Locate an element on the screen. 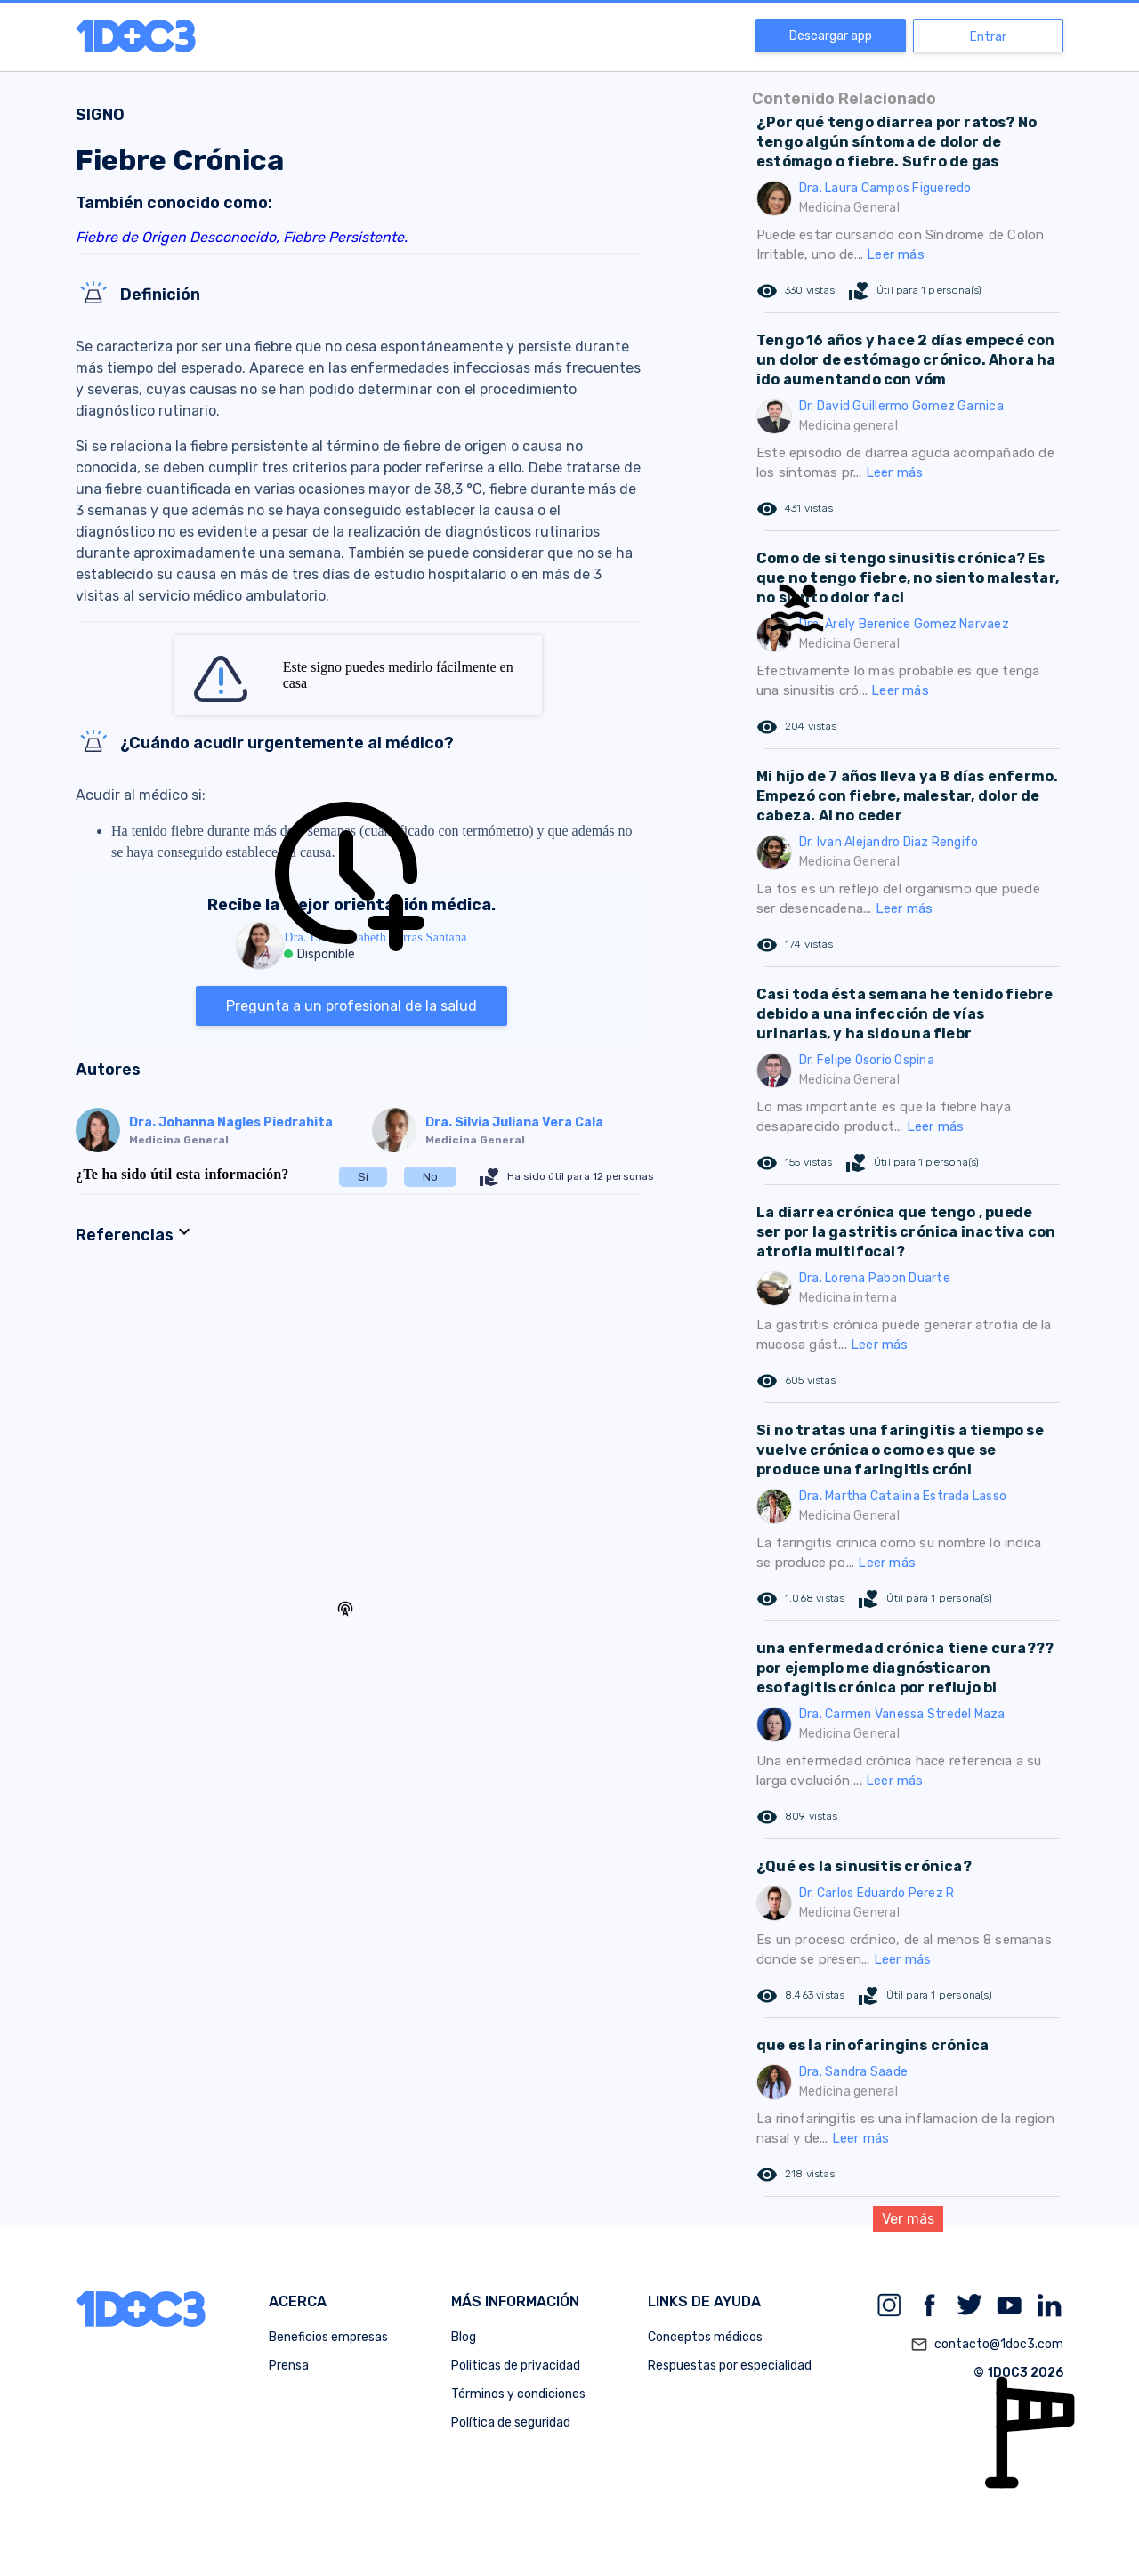  add a new timer or alarm is located at coordinates (346, 873).